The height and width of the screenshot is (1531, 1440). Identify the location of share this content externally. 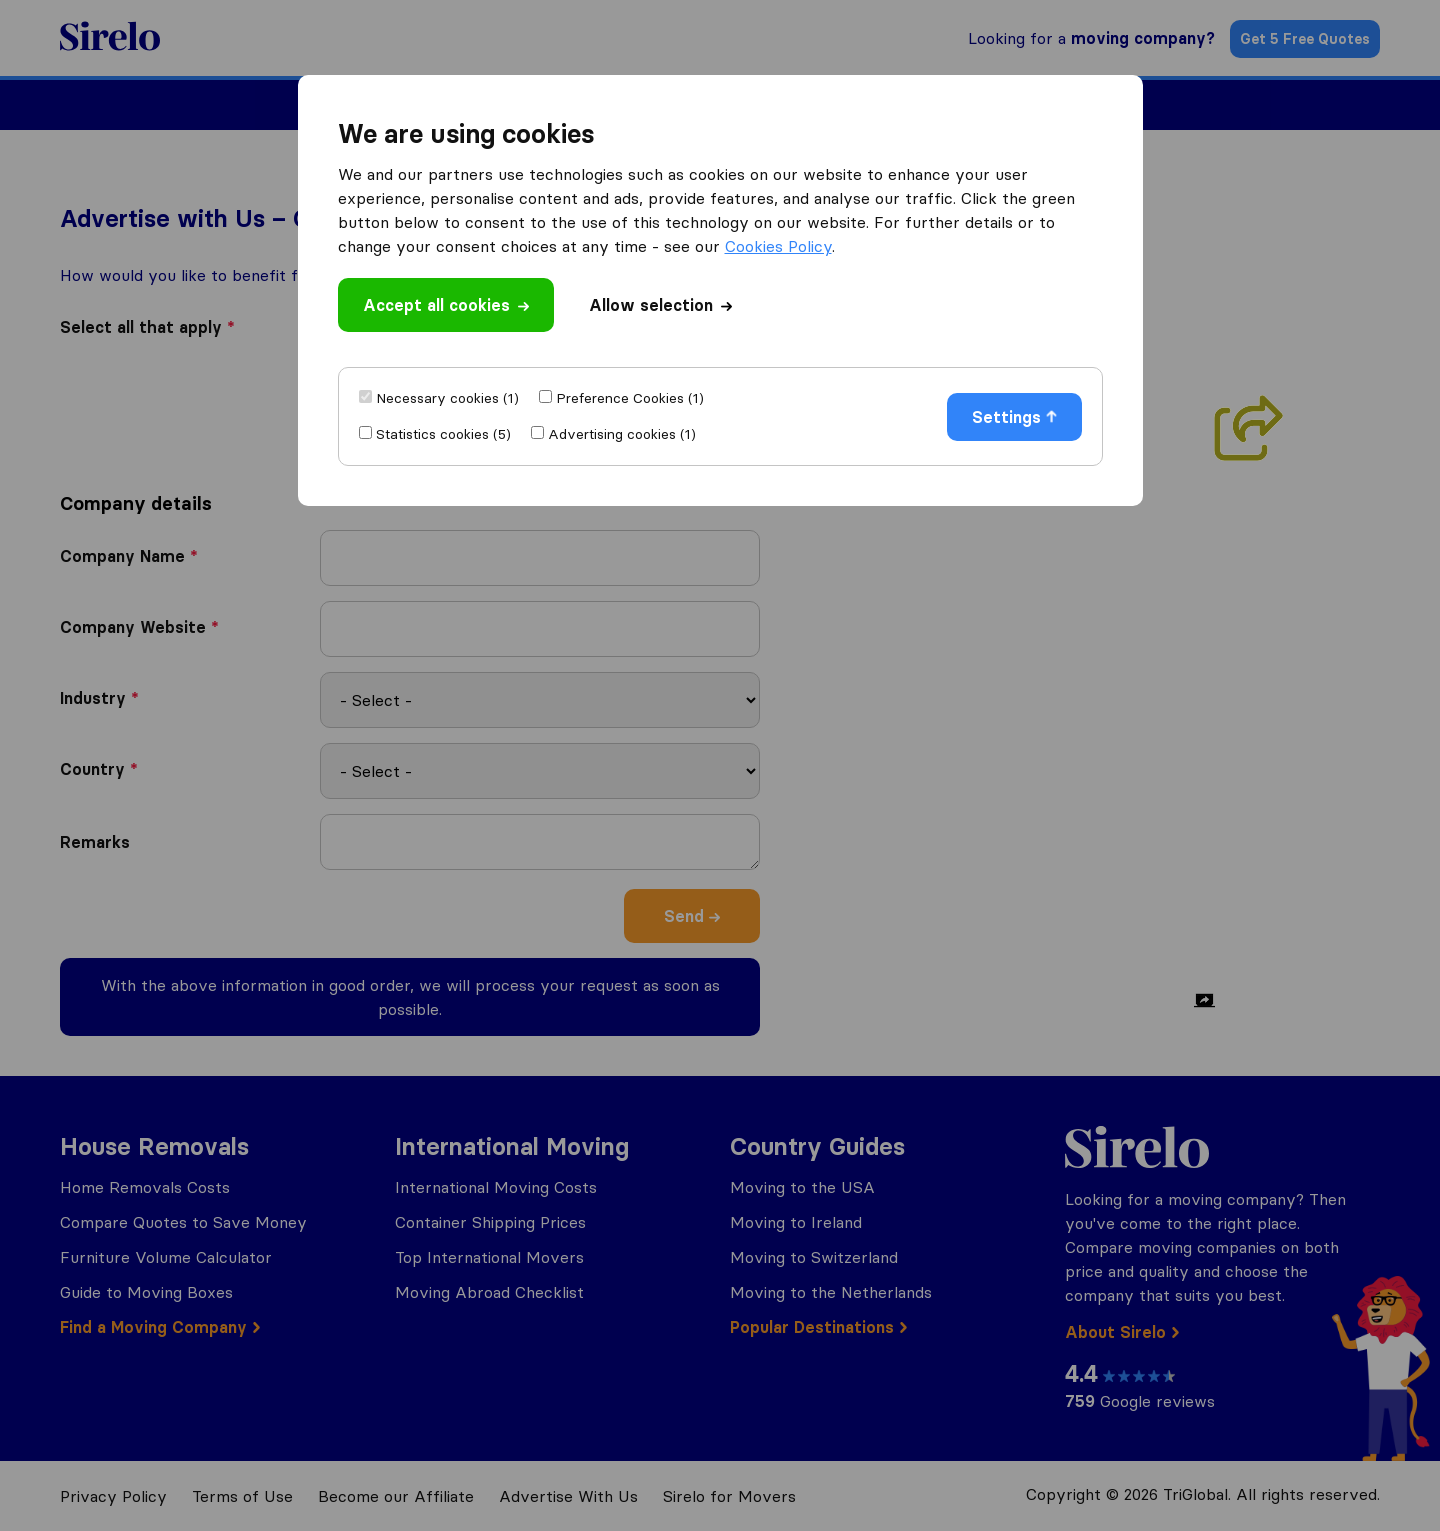
(1247, 428).